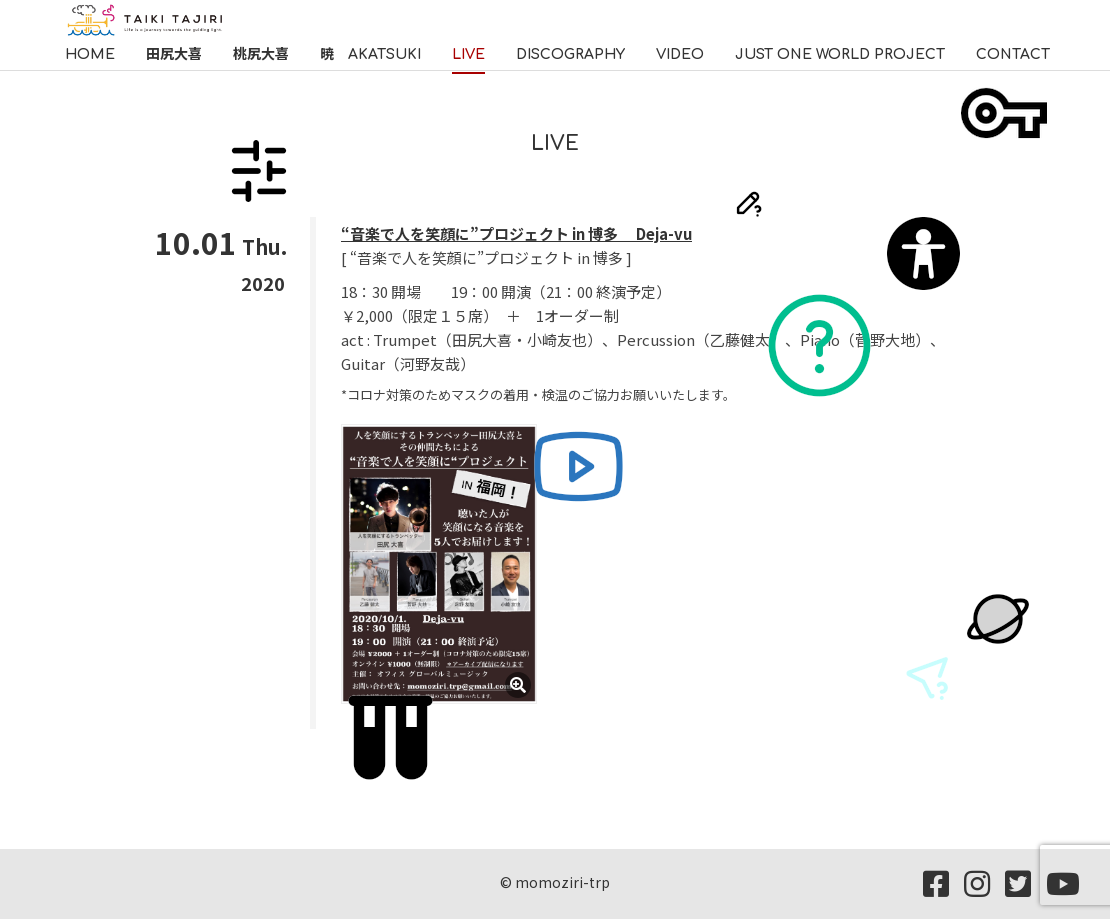  What do you see at coordinates (998, 619) in the screenshot?
I see `explore global or worldwide content` at bounding box center [998, 619].